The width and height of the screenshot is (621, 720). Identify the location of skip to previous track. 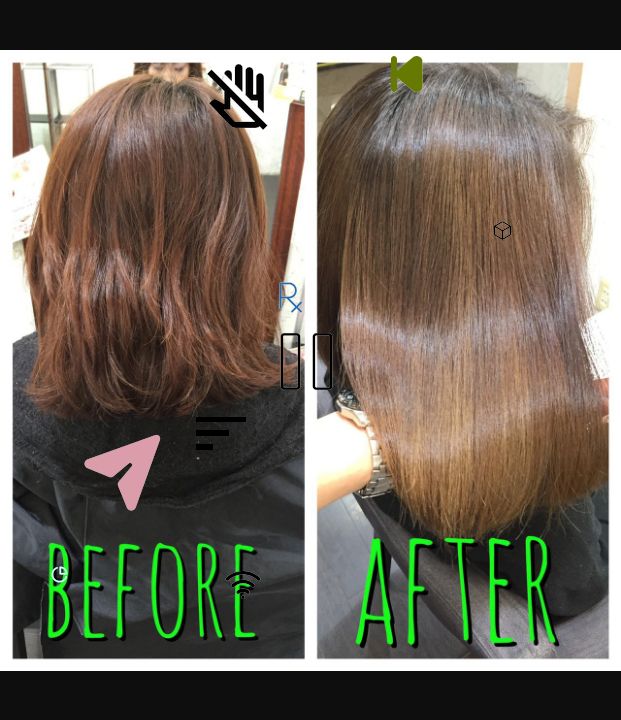
(406, 74).